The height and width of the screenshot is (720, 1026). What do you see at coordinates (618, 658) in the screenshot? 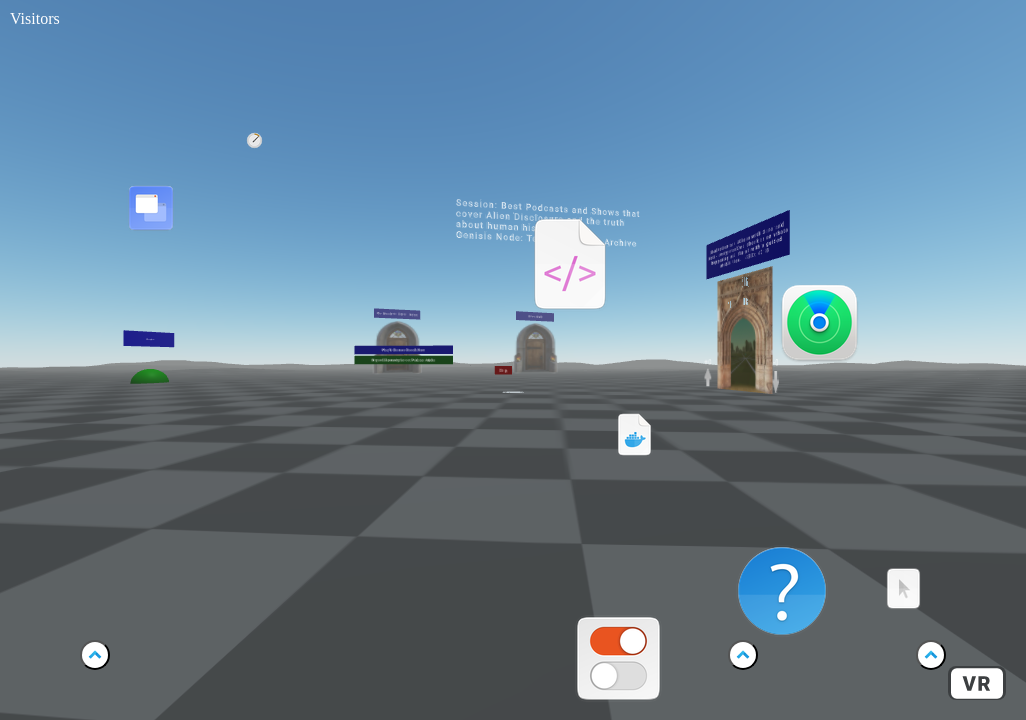
I see `open gnome tweaks to customize desktop settings` at bounding box center [618, 658].